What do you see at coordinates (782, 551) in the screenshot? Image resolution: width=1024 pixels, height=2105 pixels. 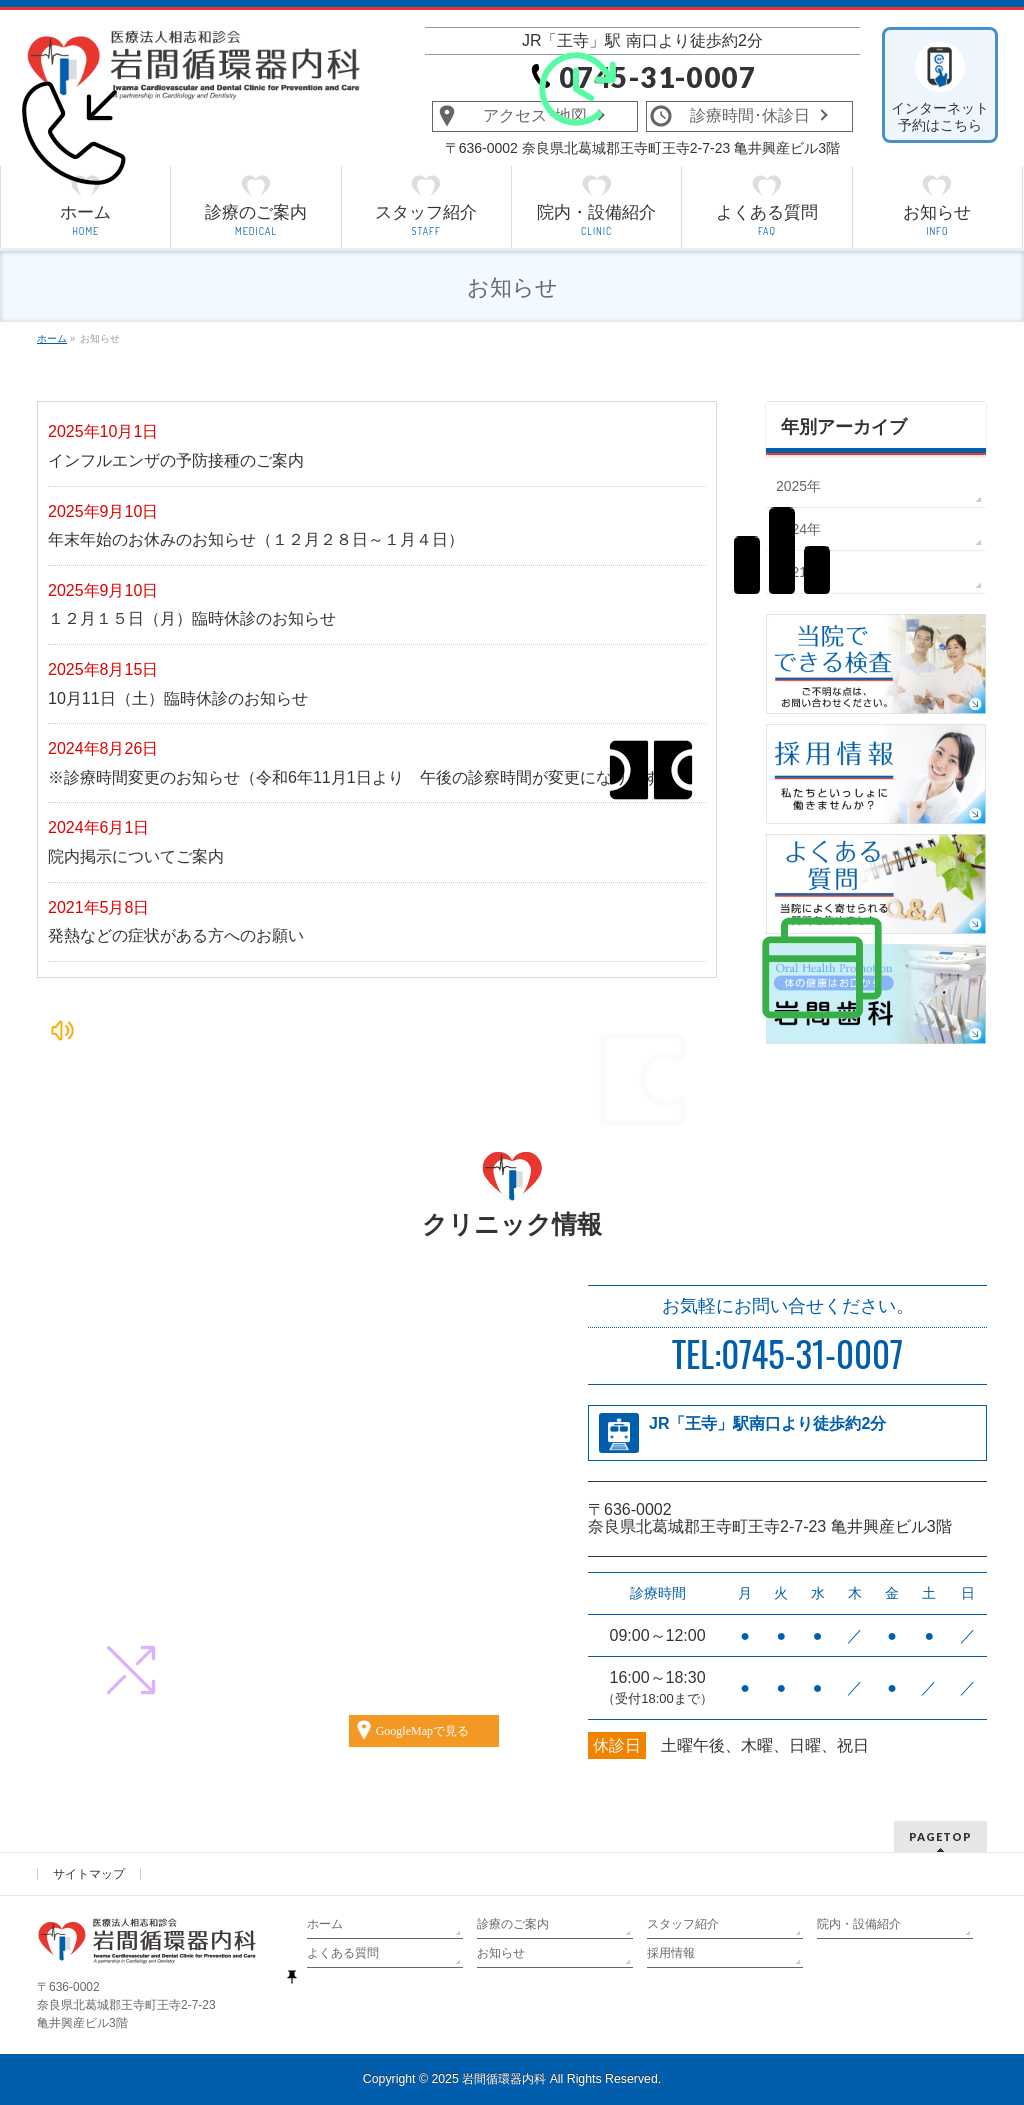 I see `view leaderboard rankings` at bounding box center [782, 551].